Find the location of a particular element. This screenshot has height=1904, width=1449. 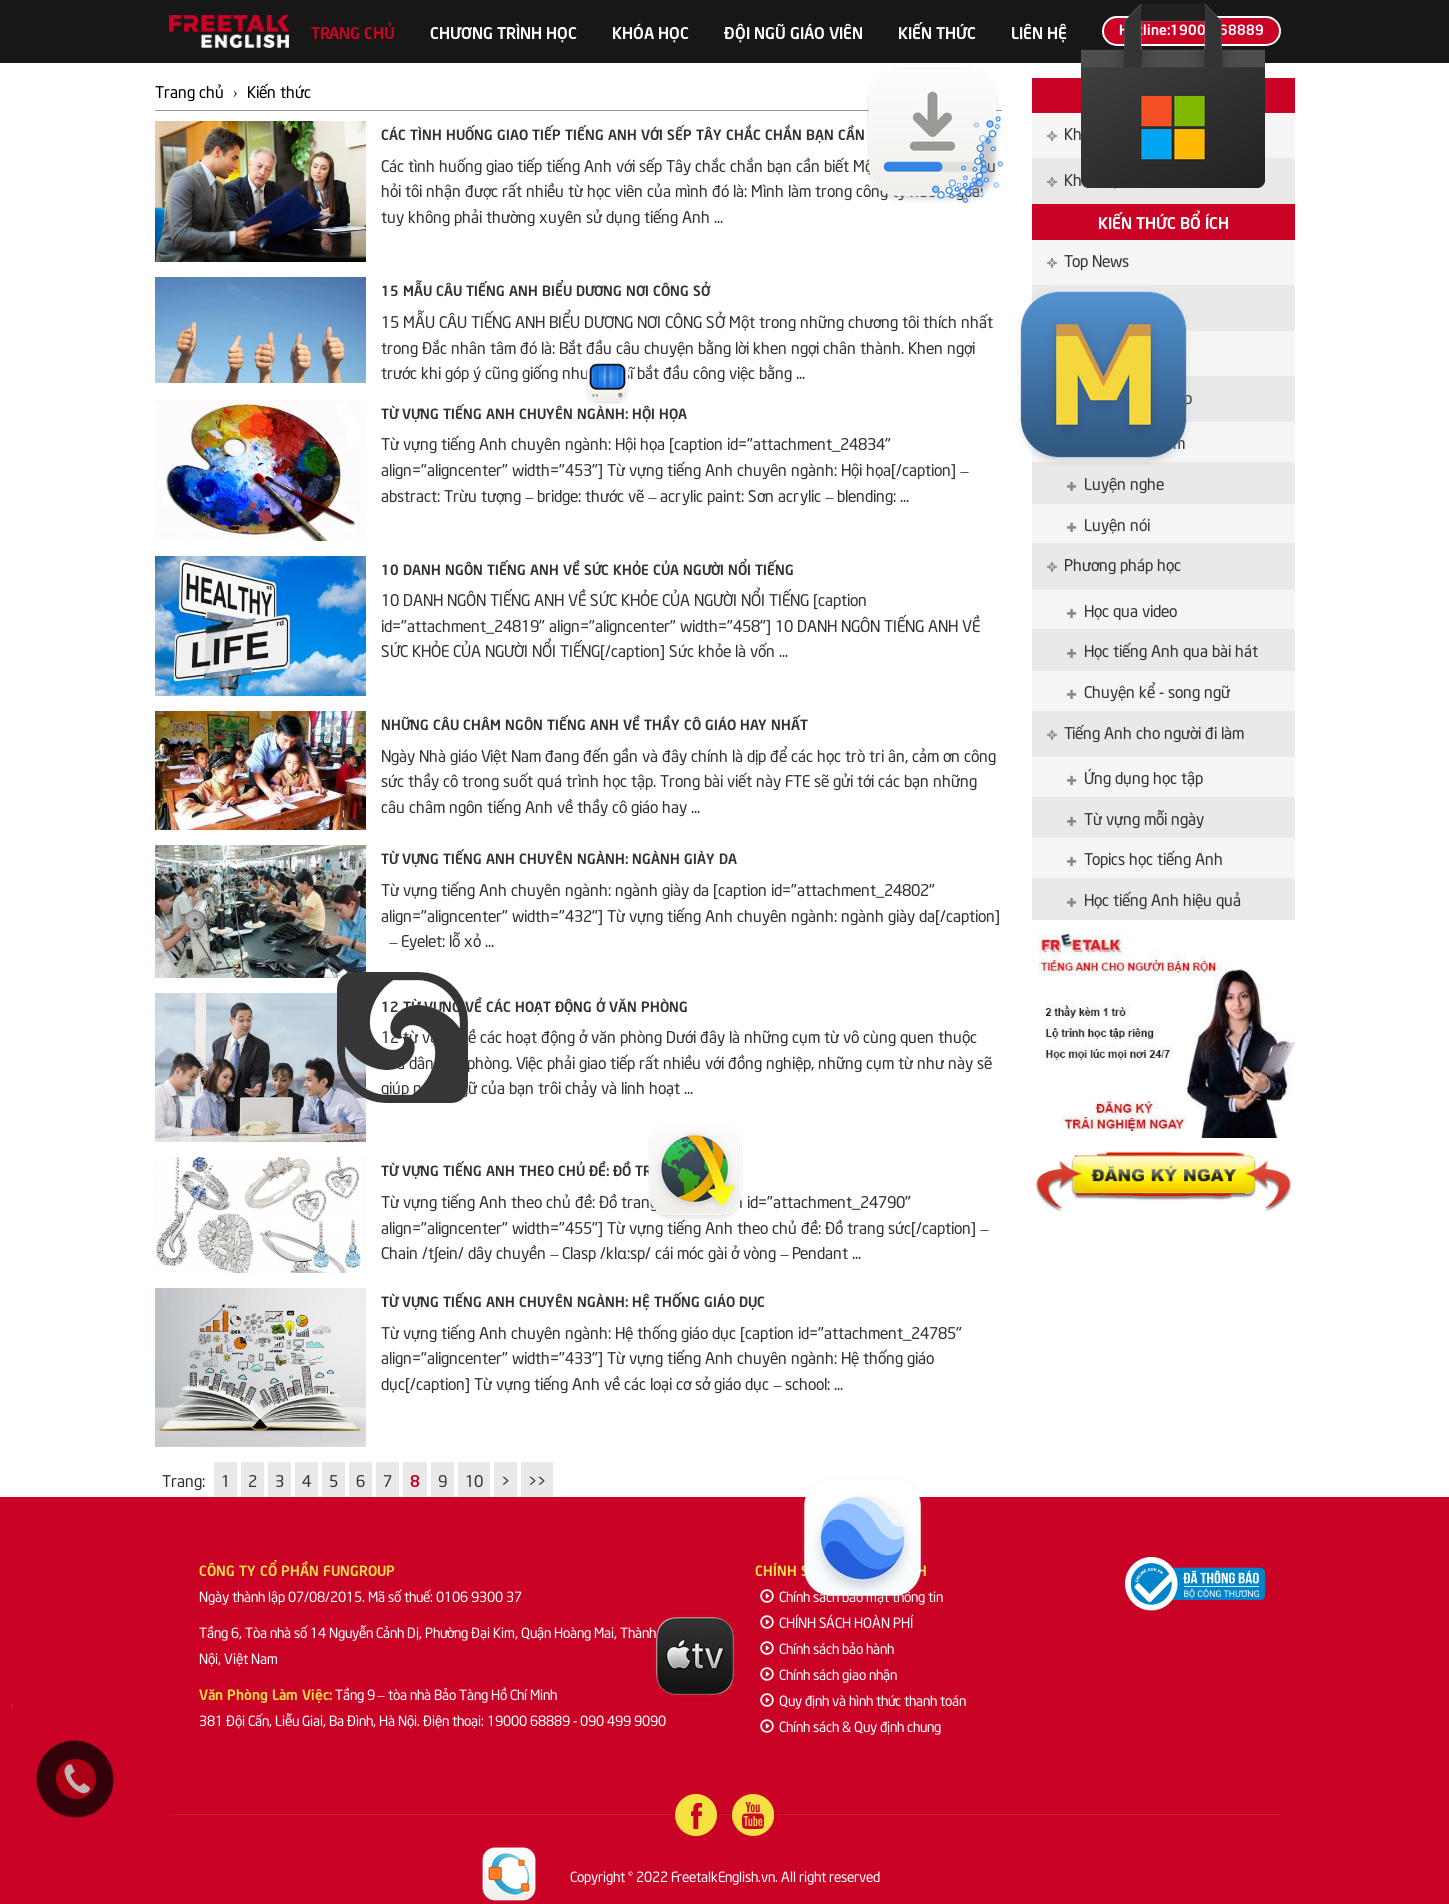

launch mullvad browser app is located at coordinates (1103, 374).